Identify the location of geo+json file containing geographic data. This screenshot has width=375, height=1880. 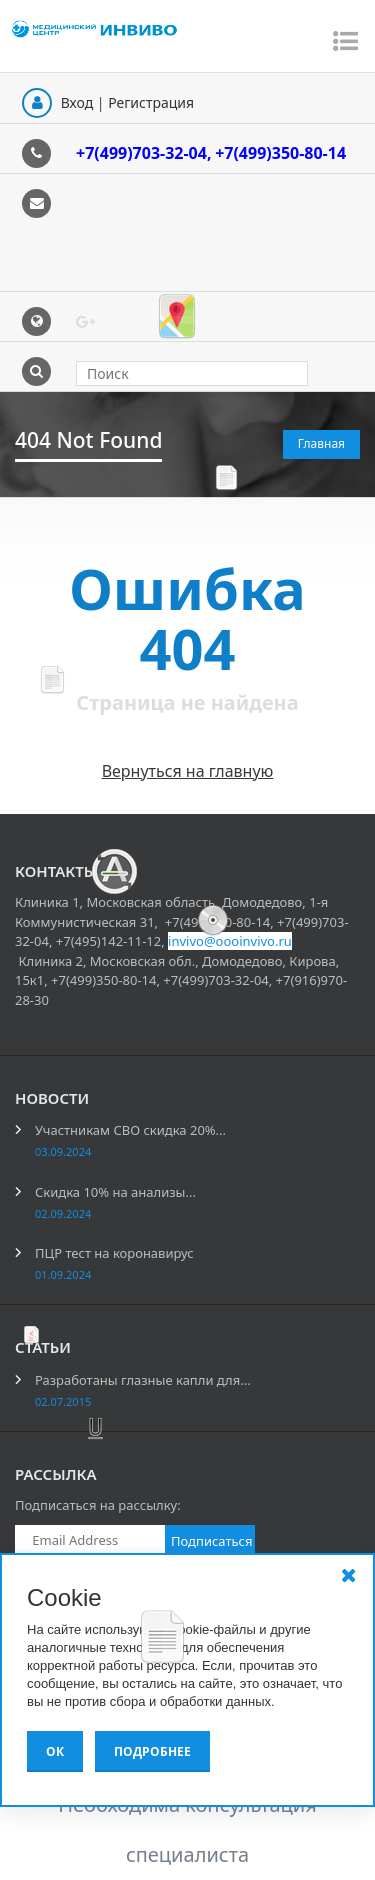
(177, 316).